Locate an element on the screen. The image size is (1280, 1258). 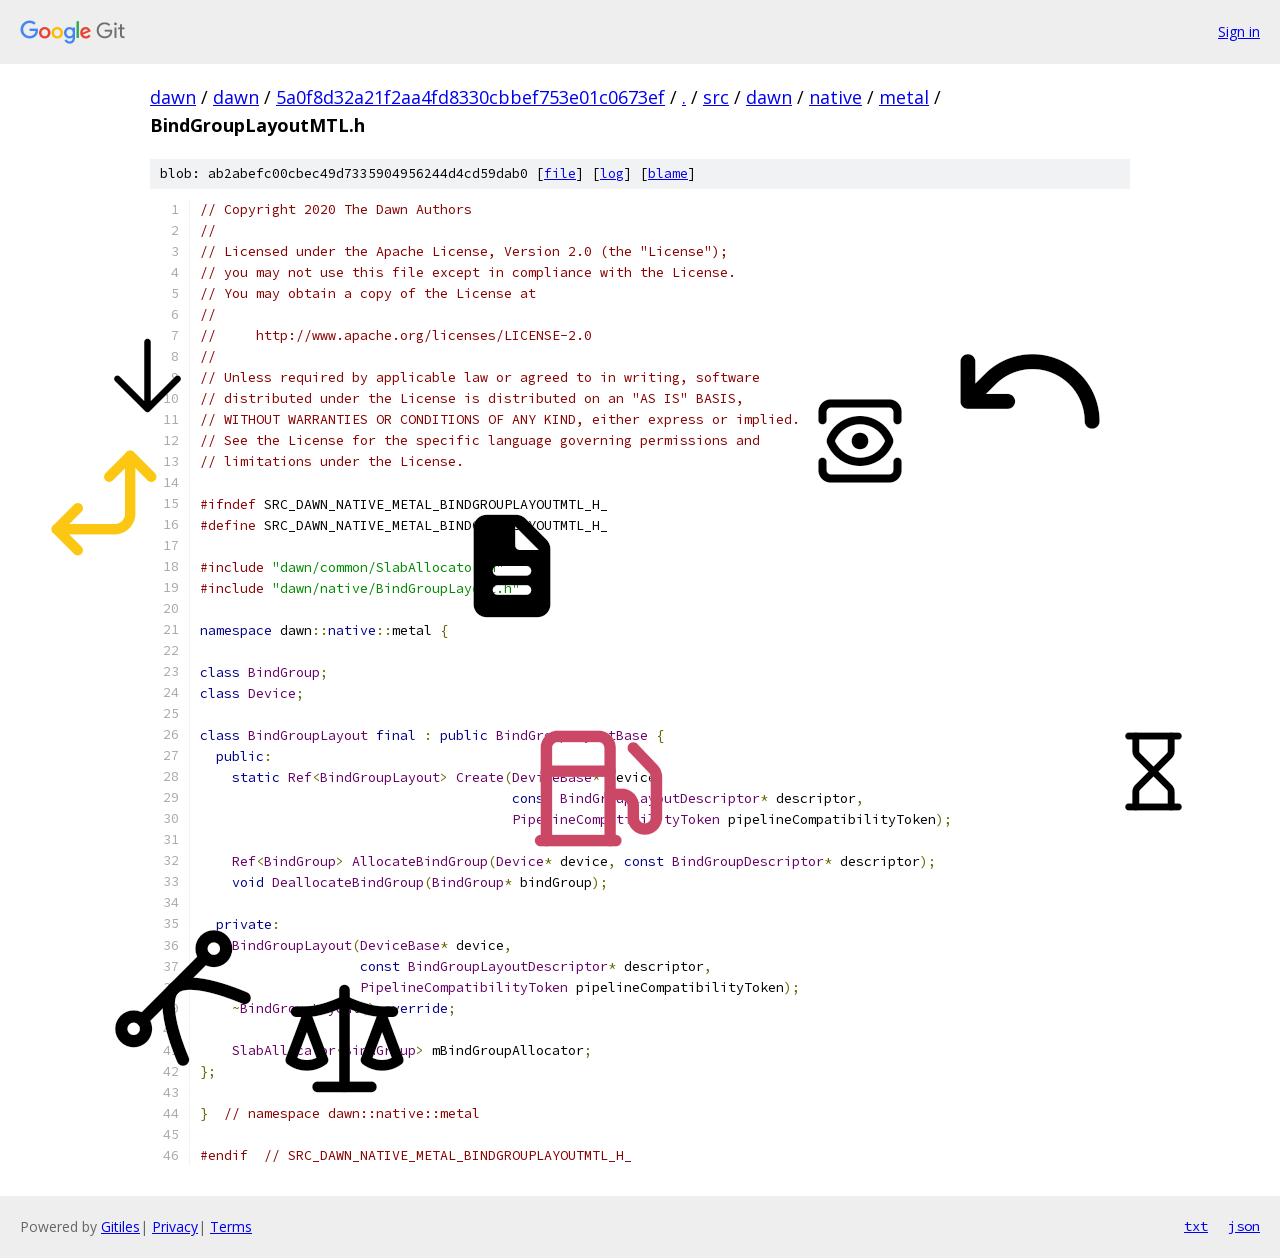
find nearby gas stations is located at coordinates (598, 788).